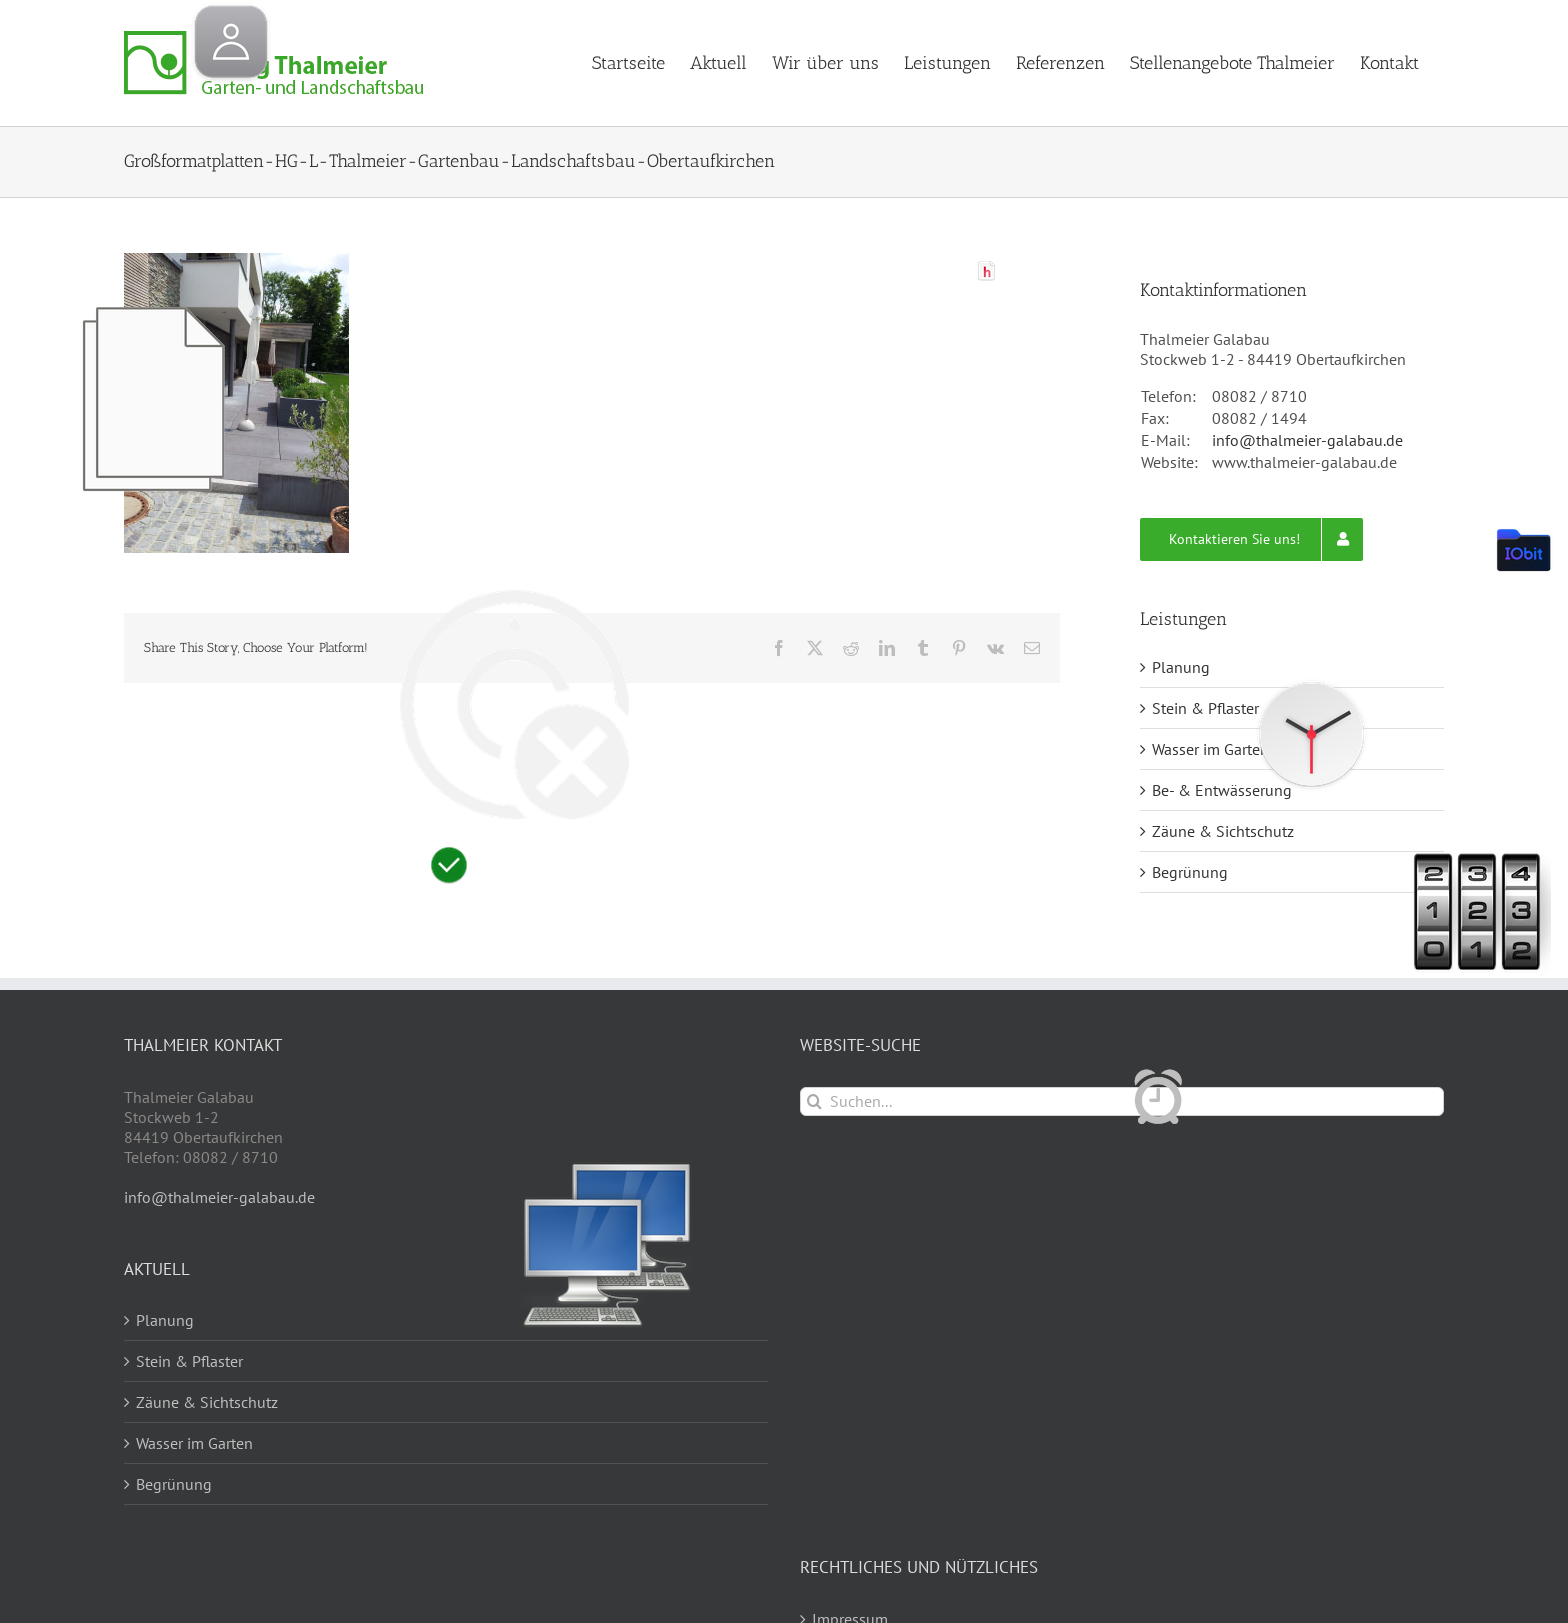 The image size is (1568, 1623). I want to click on c/c++ header file, so click(986, 270).